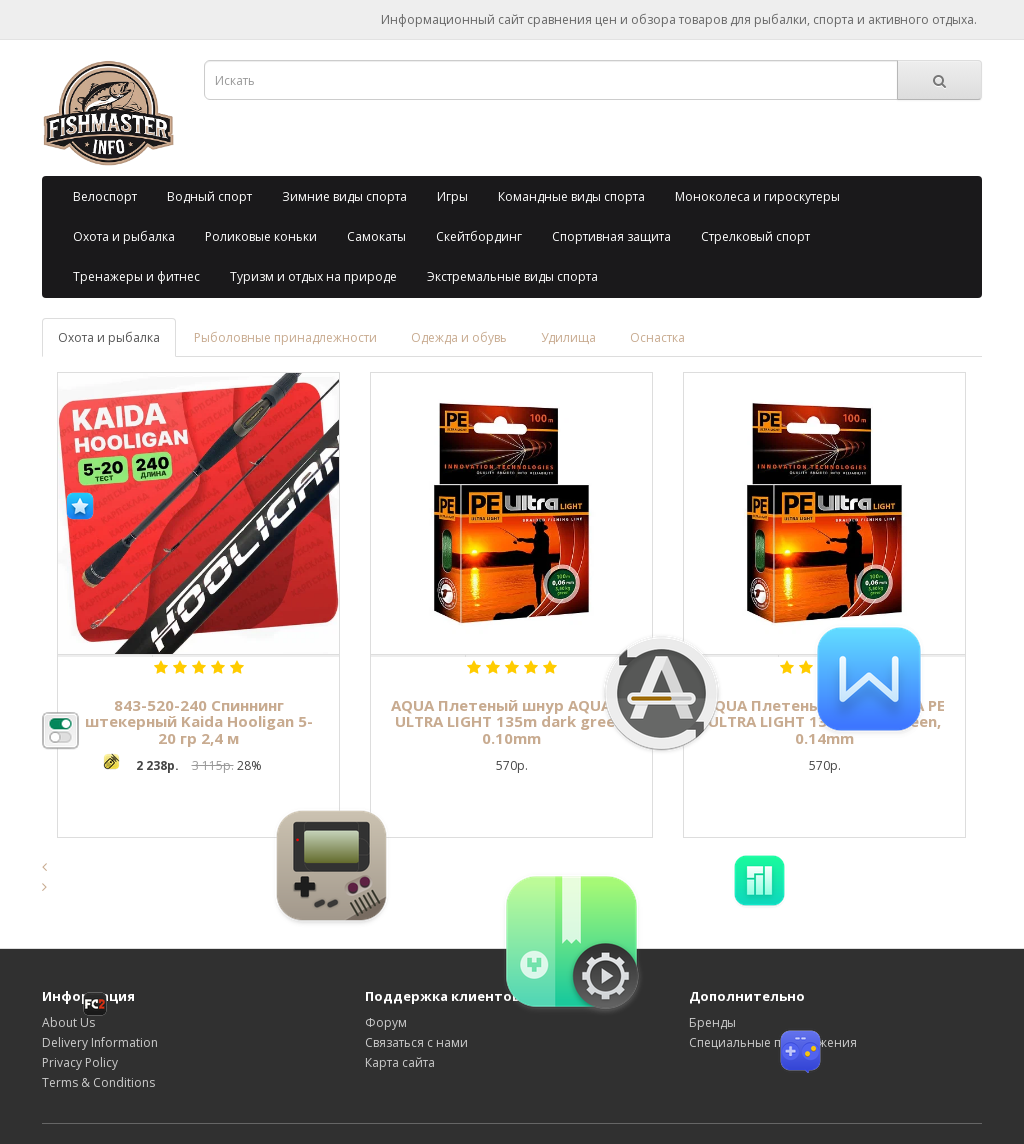  I want to click on open gnome tweaks to customize desktop settings, so click(60, 730).